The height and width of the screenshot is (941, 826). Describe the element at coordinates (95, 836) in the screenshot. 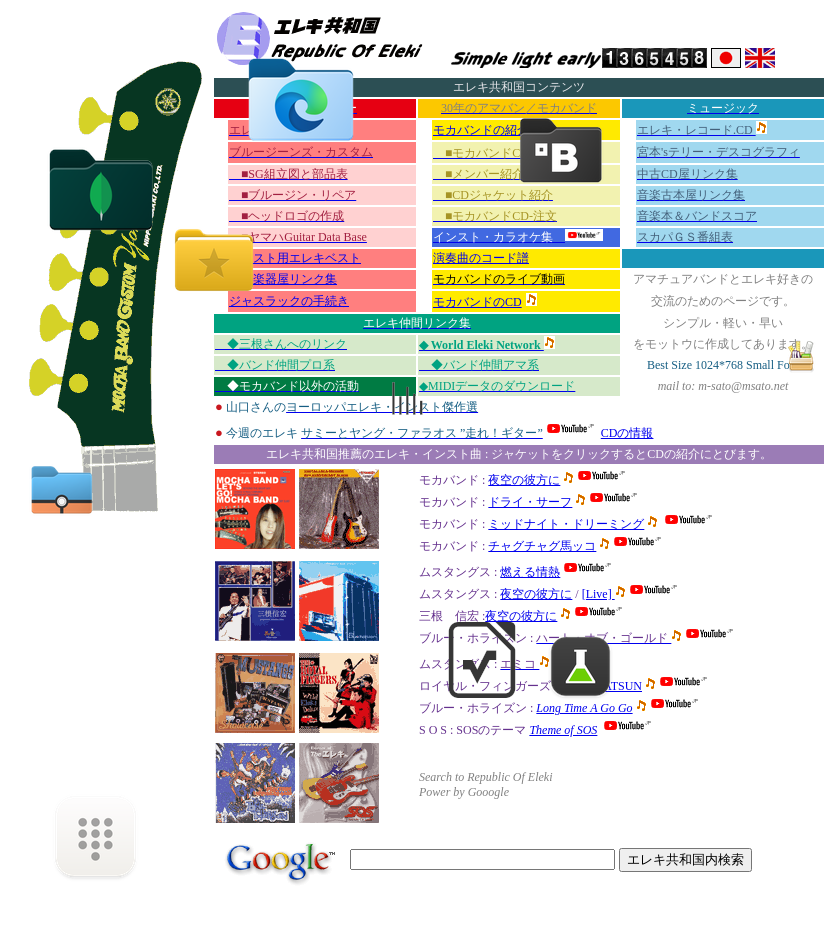

I see `open the phone dialpad` at that location.